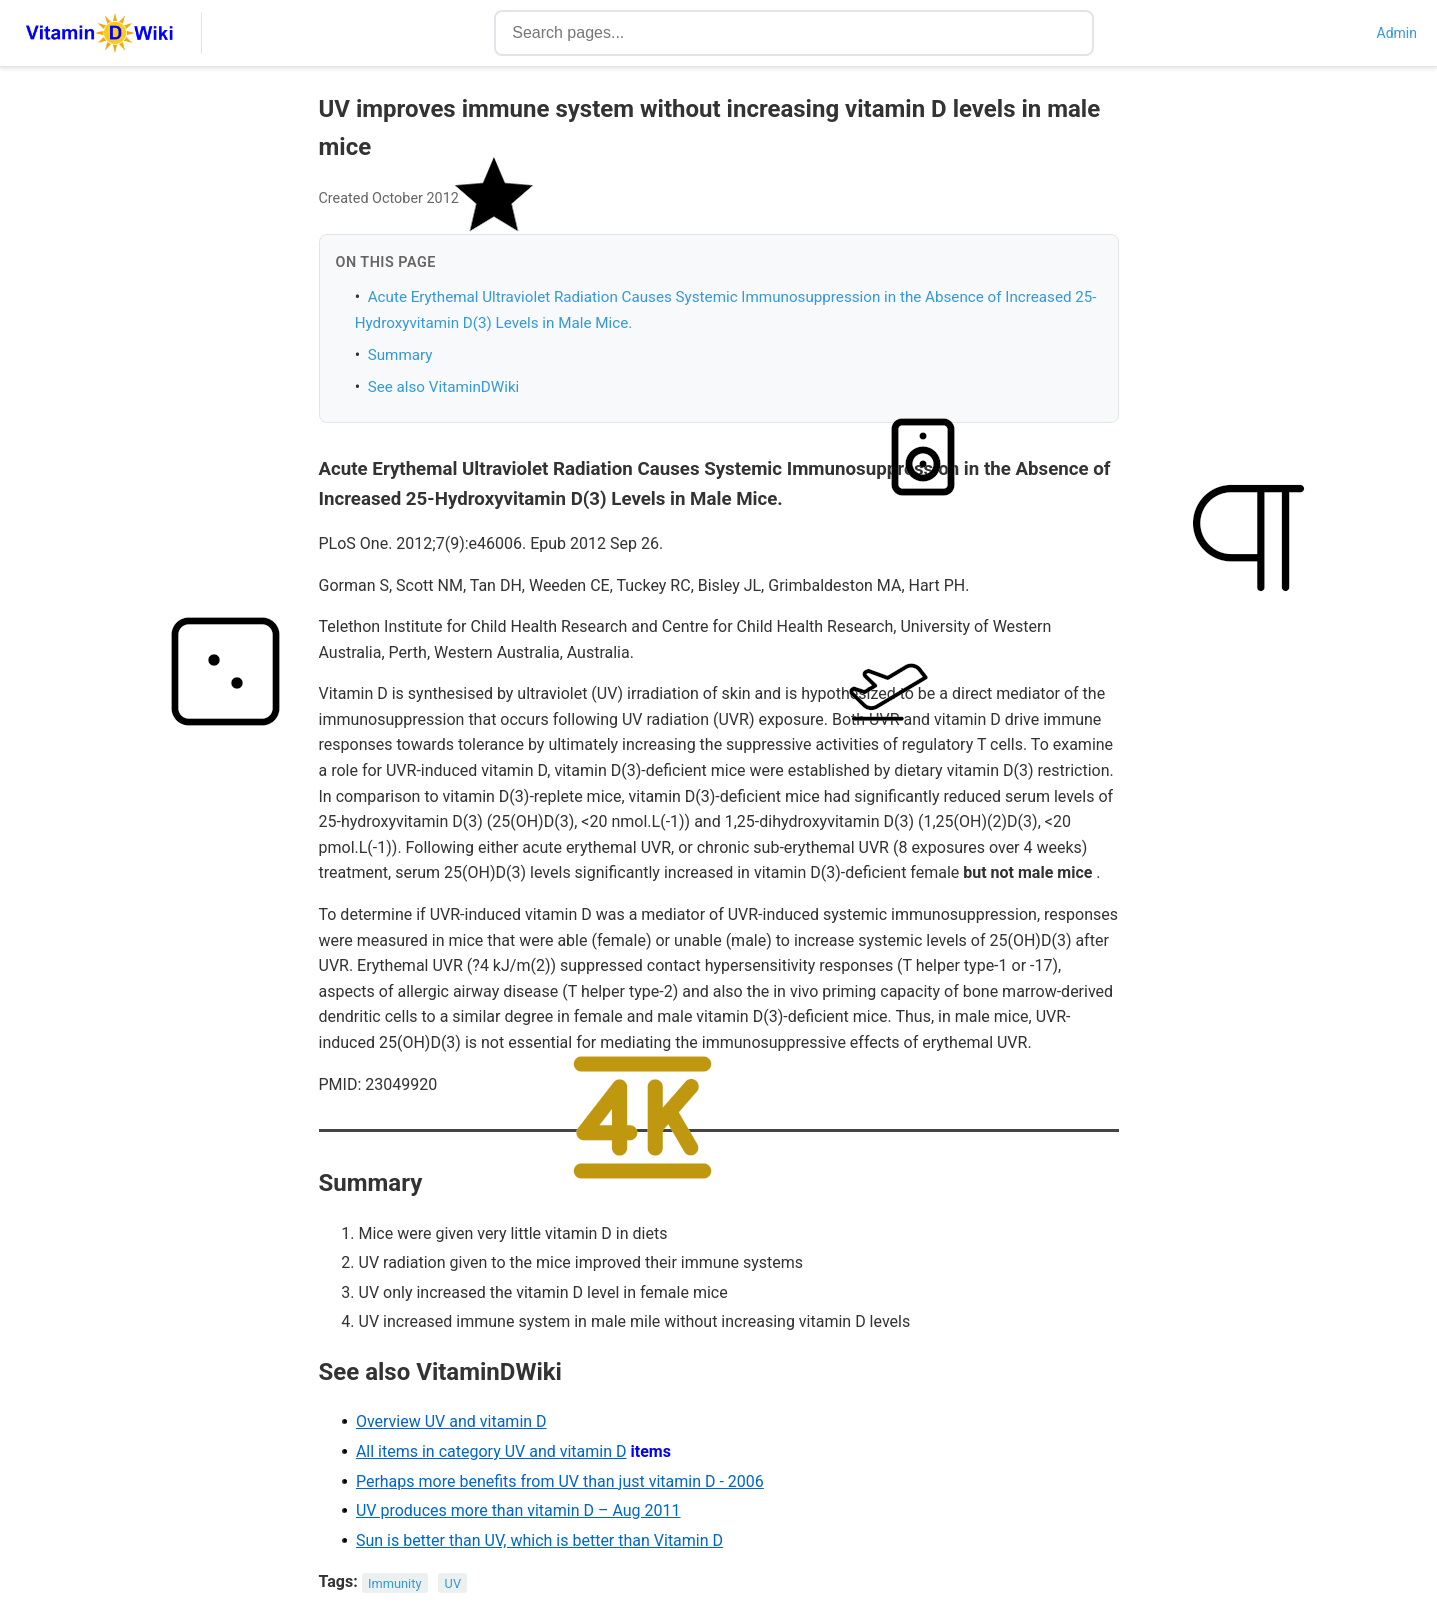 This screenshot has height=1615, width=1437. I want to click on add item to favorites, so click(494, 196).